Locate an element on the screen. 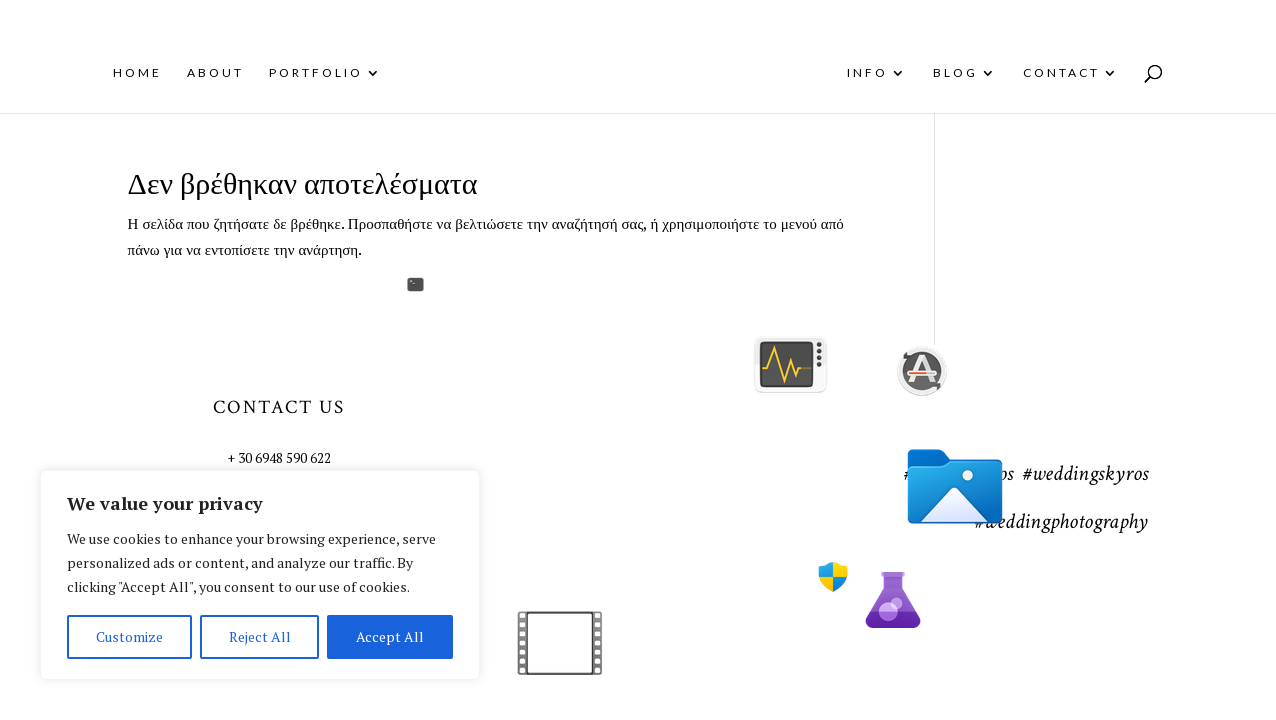 Image resolution: width=1276 pixels, height=720 pixels. open the terminal application is located at coordinates (415, 284).